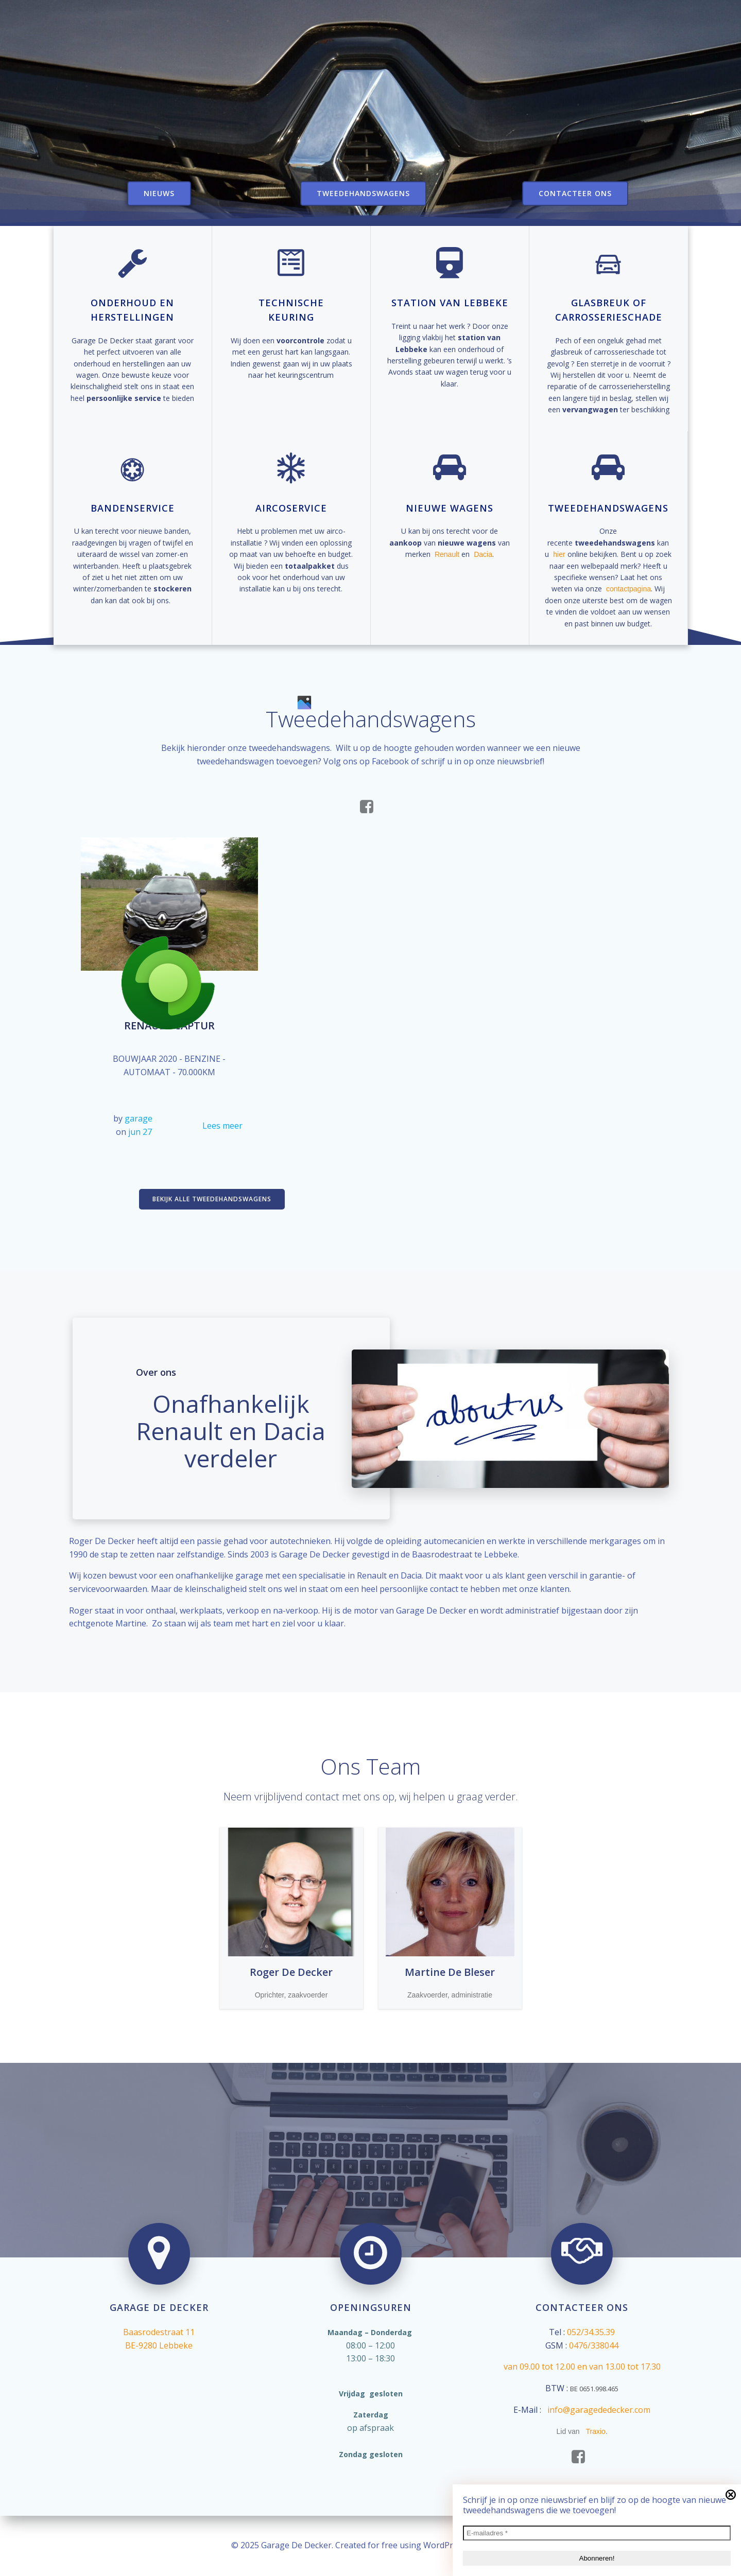 The height and width of the screenshot is (2576, 741). What do you see at coordinates (168, 983) in the screenshot?
I see `open insights app` at bounding box center [168, 983].